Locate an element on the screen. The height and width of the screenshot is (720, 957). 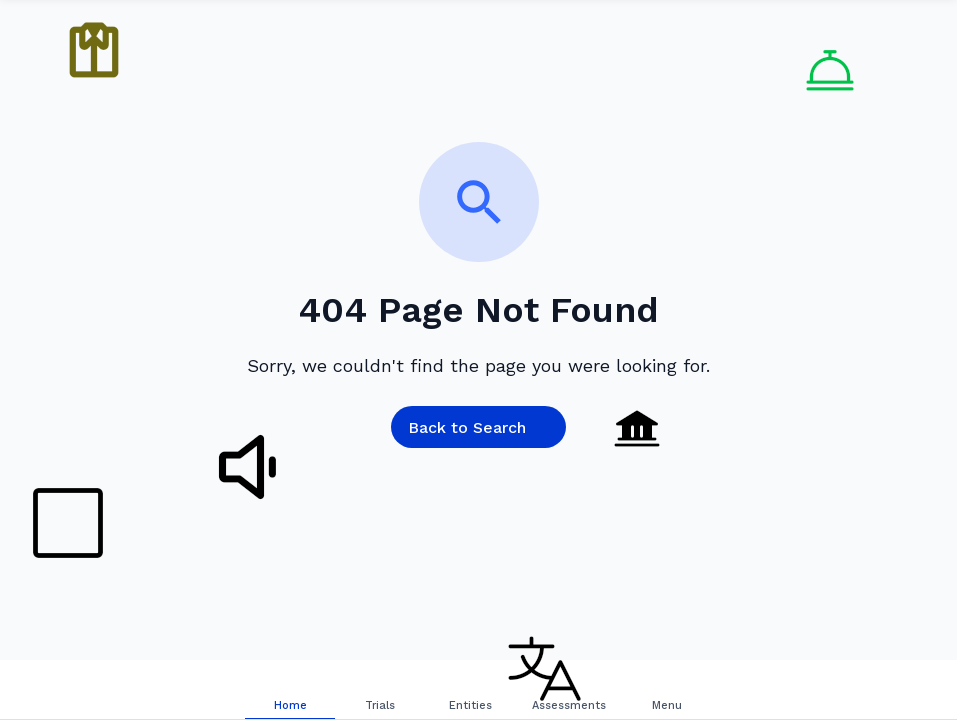
access banking or financial services is located at coordinates (637, 430).